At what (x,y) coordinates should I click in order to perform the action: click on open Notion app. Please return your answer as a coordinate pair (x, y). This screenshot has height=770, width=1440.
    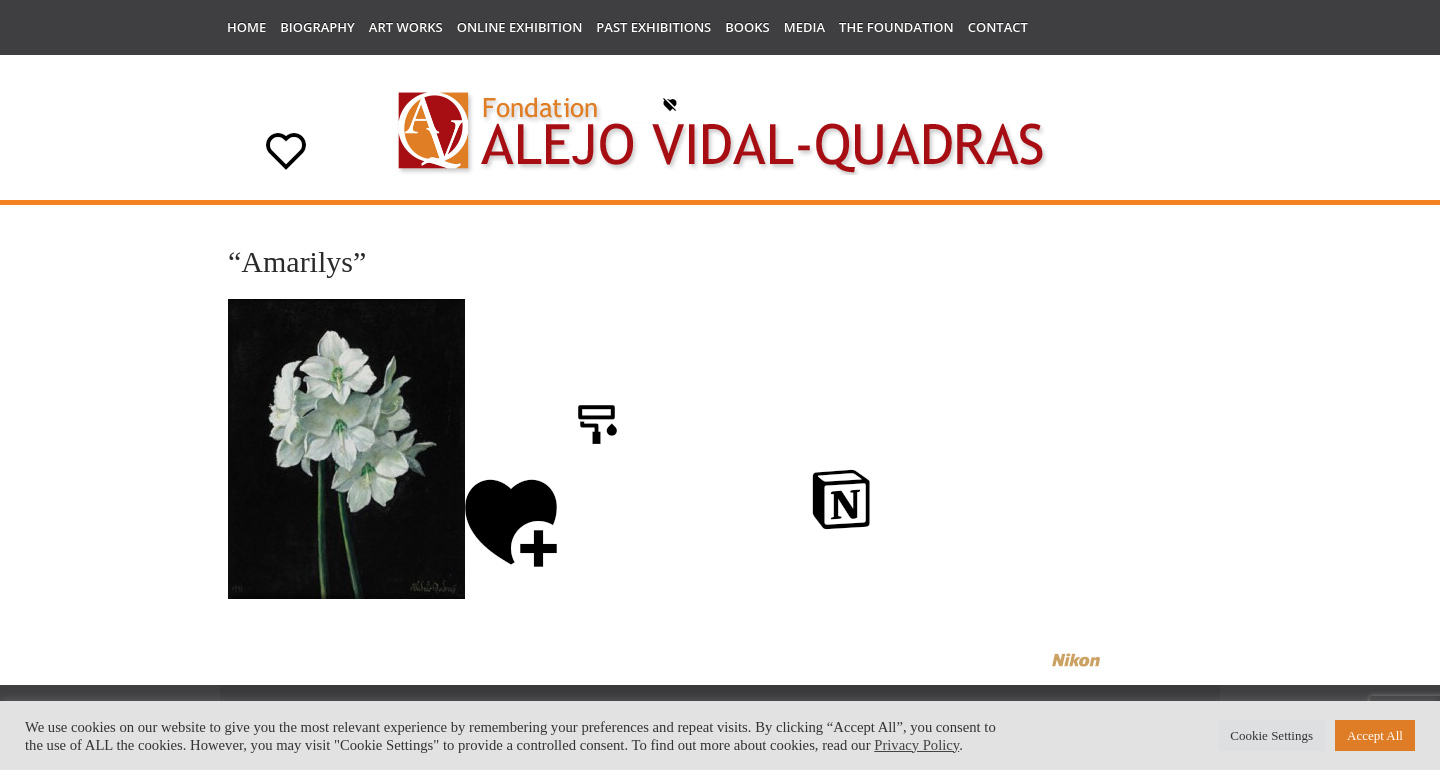
    Looking at the image, I should click on (842, 499).